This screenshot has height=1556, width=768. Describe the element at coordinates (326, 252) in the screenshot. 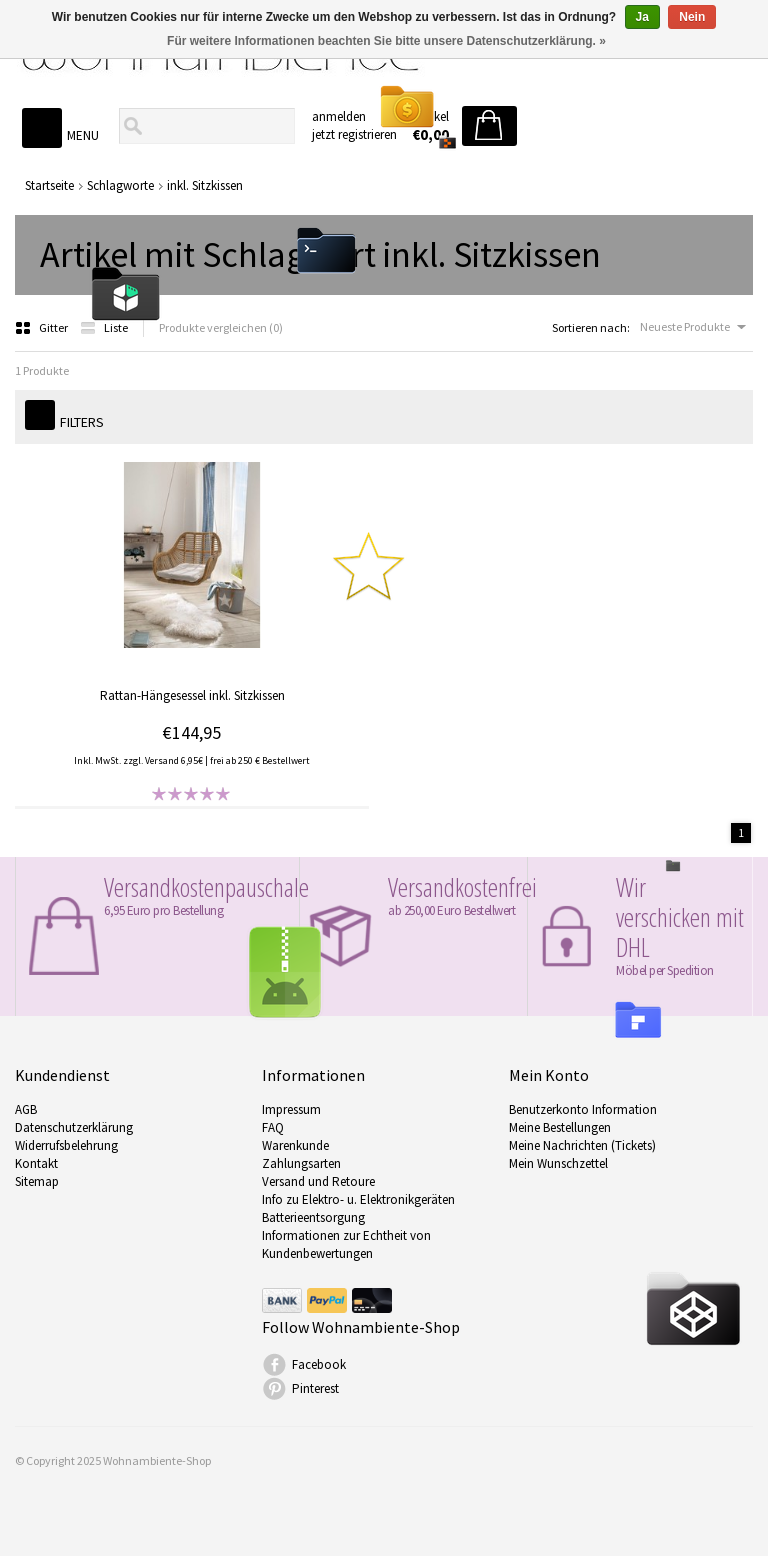

I see `open powershell scripts folder` at that location.